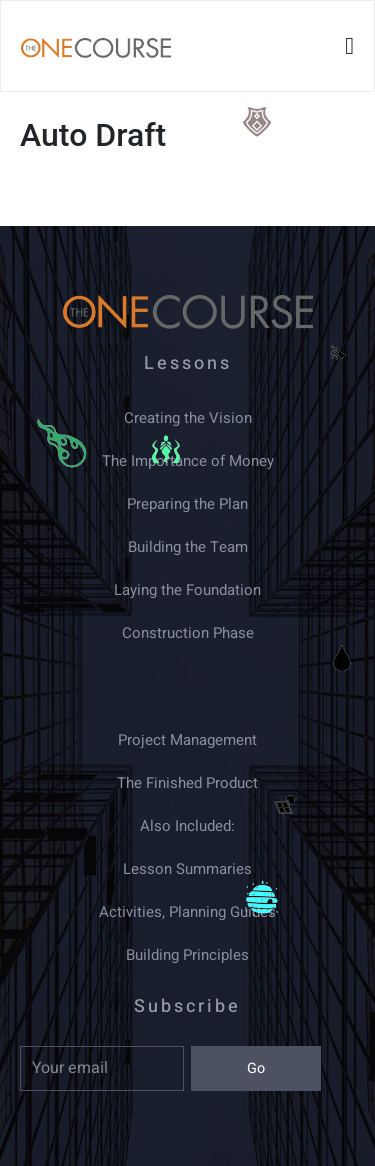  Describe the element at coordinates (285, 807) in the screenshot. I see `view solar power status or energy generation` at that location.